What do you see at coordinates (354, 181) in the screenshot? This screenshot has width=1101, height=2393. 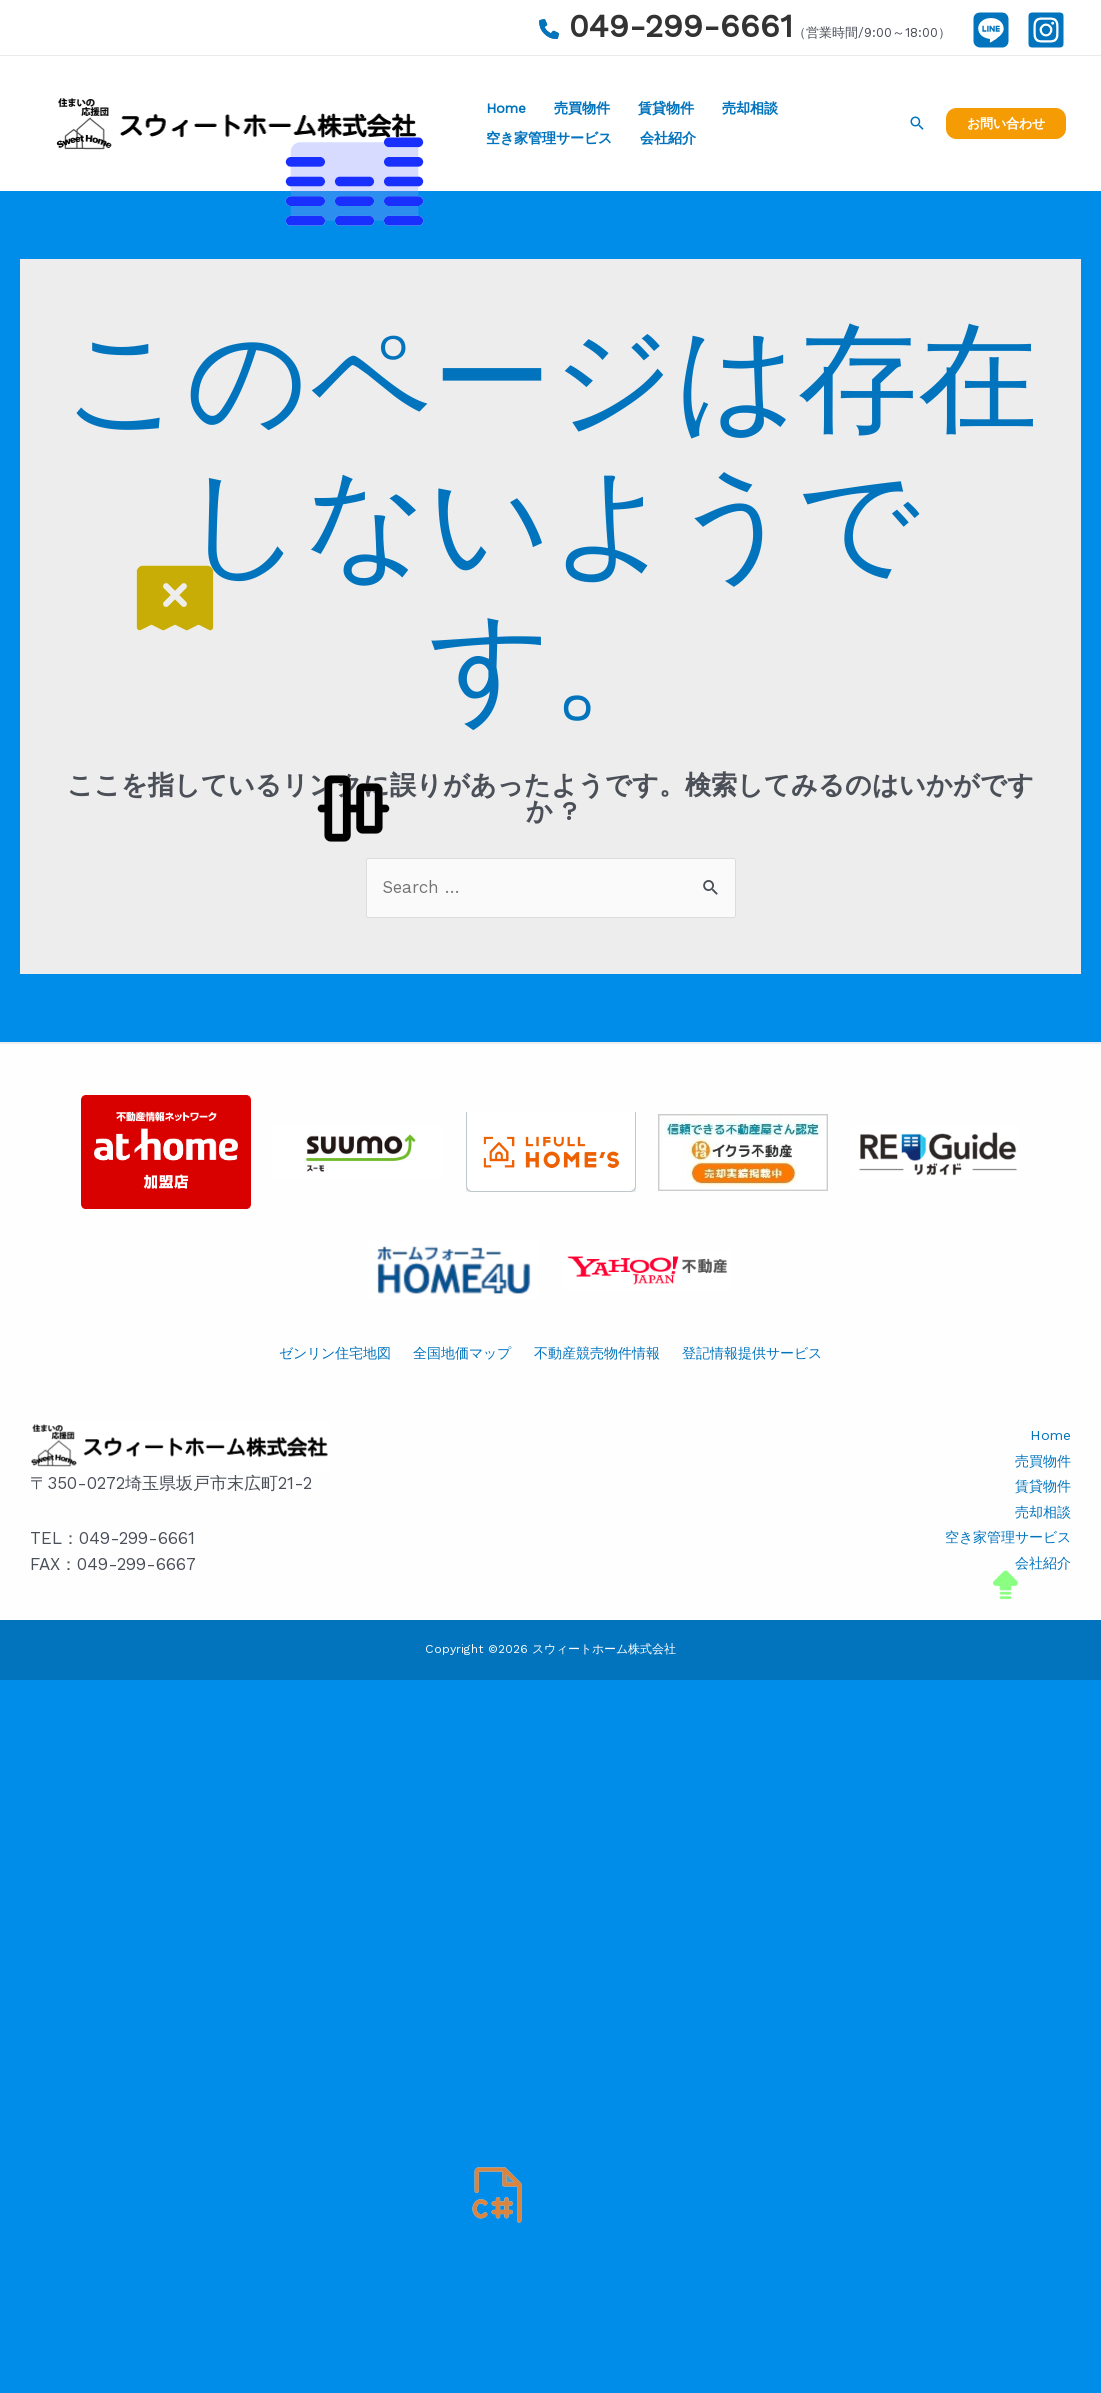 I see `adjust audio equalizer settings` at bounding box center [354, 181].